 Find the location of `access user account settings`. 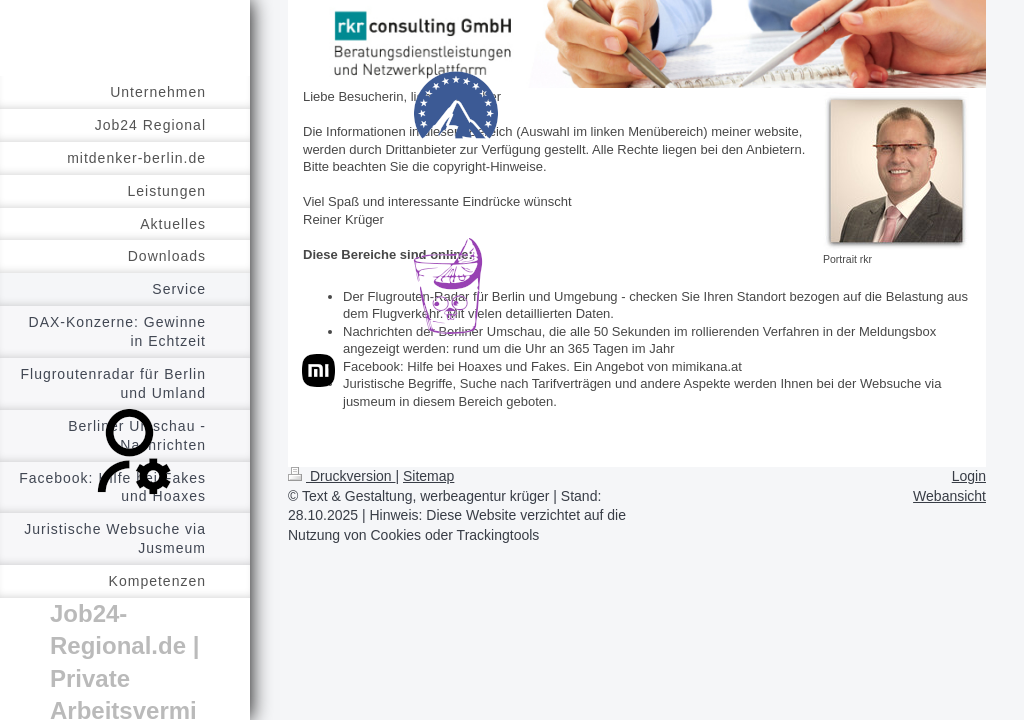

access user account settings is located at coordinates (129, 452).